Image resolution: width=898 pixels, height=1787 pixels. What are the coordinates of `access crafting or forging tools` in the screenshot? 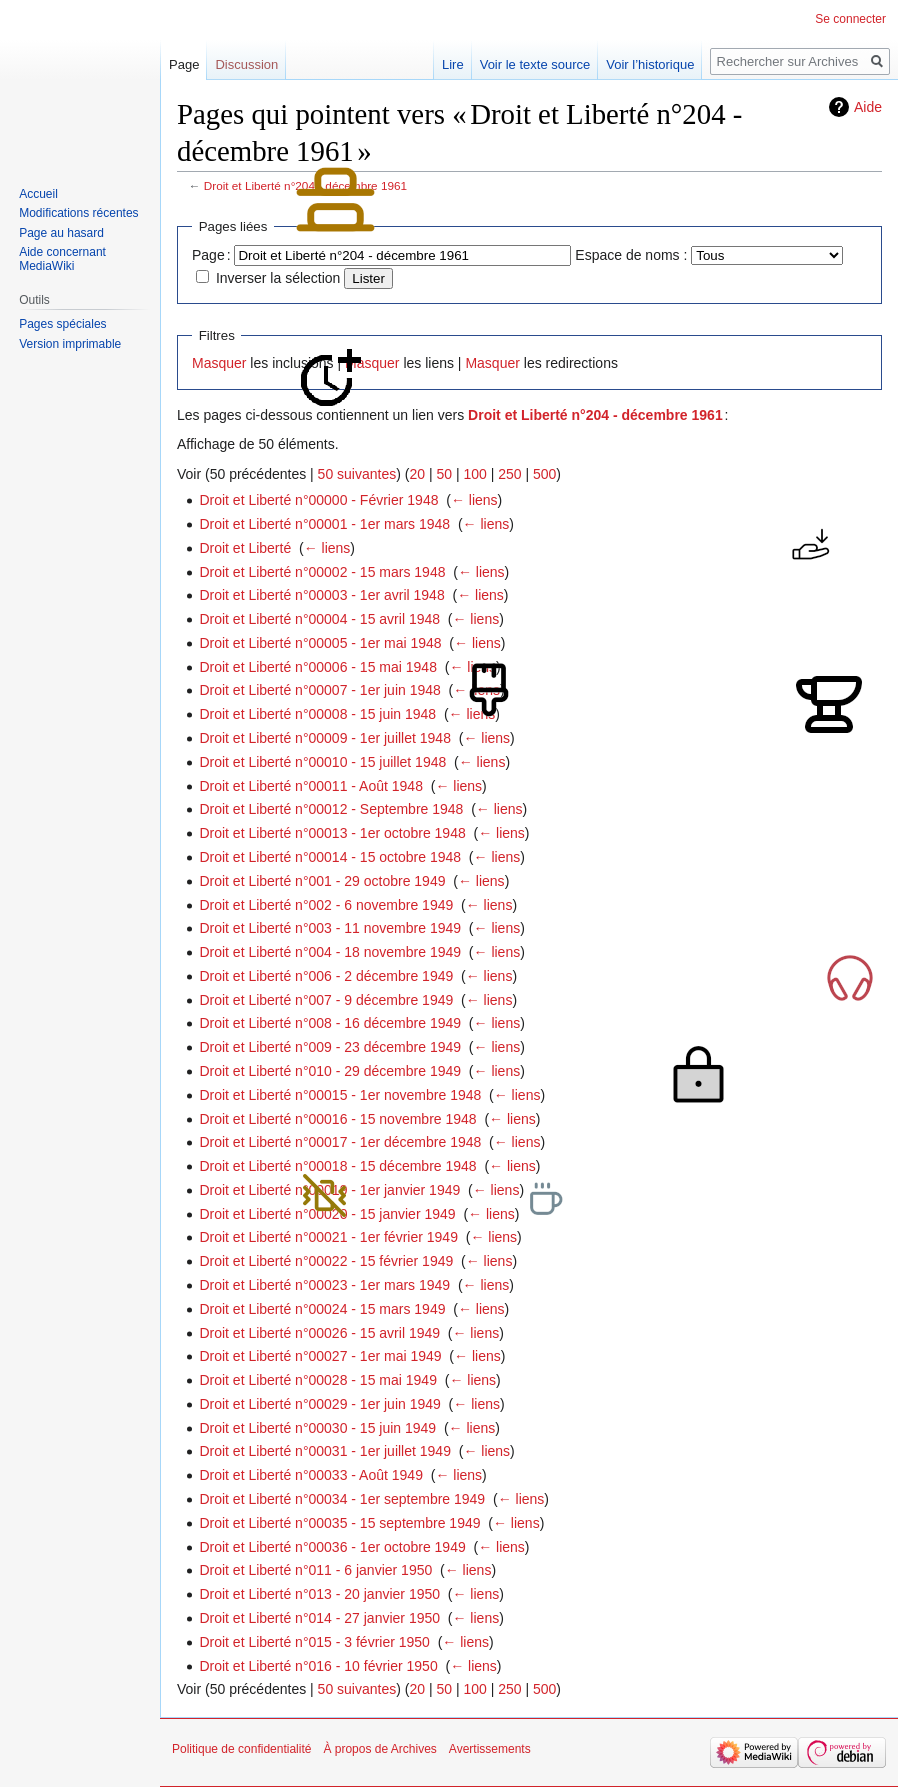 It's located at (829, 703).